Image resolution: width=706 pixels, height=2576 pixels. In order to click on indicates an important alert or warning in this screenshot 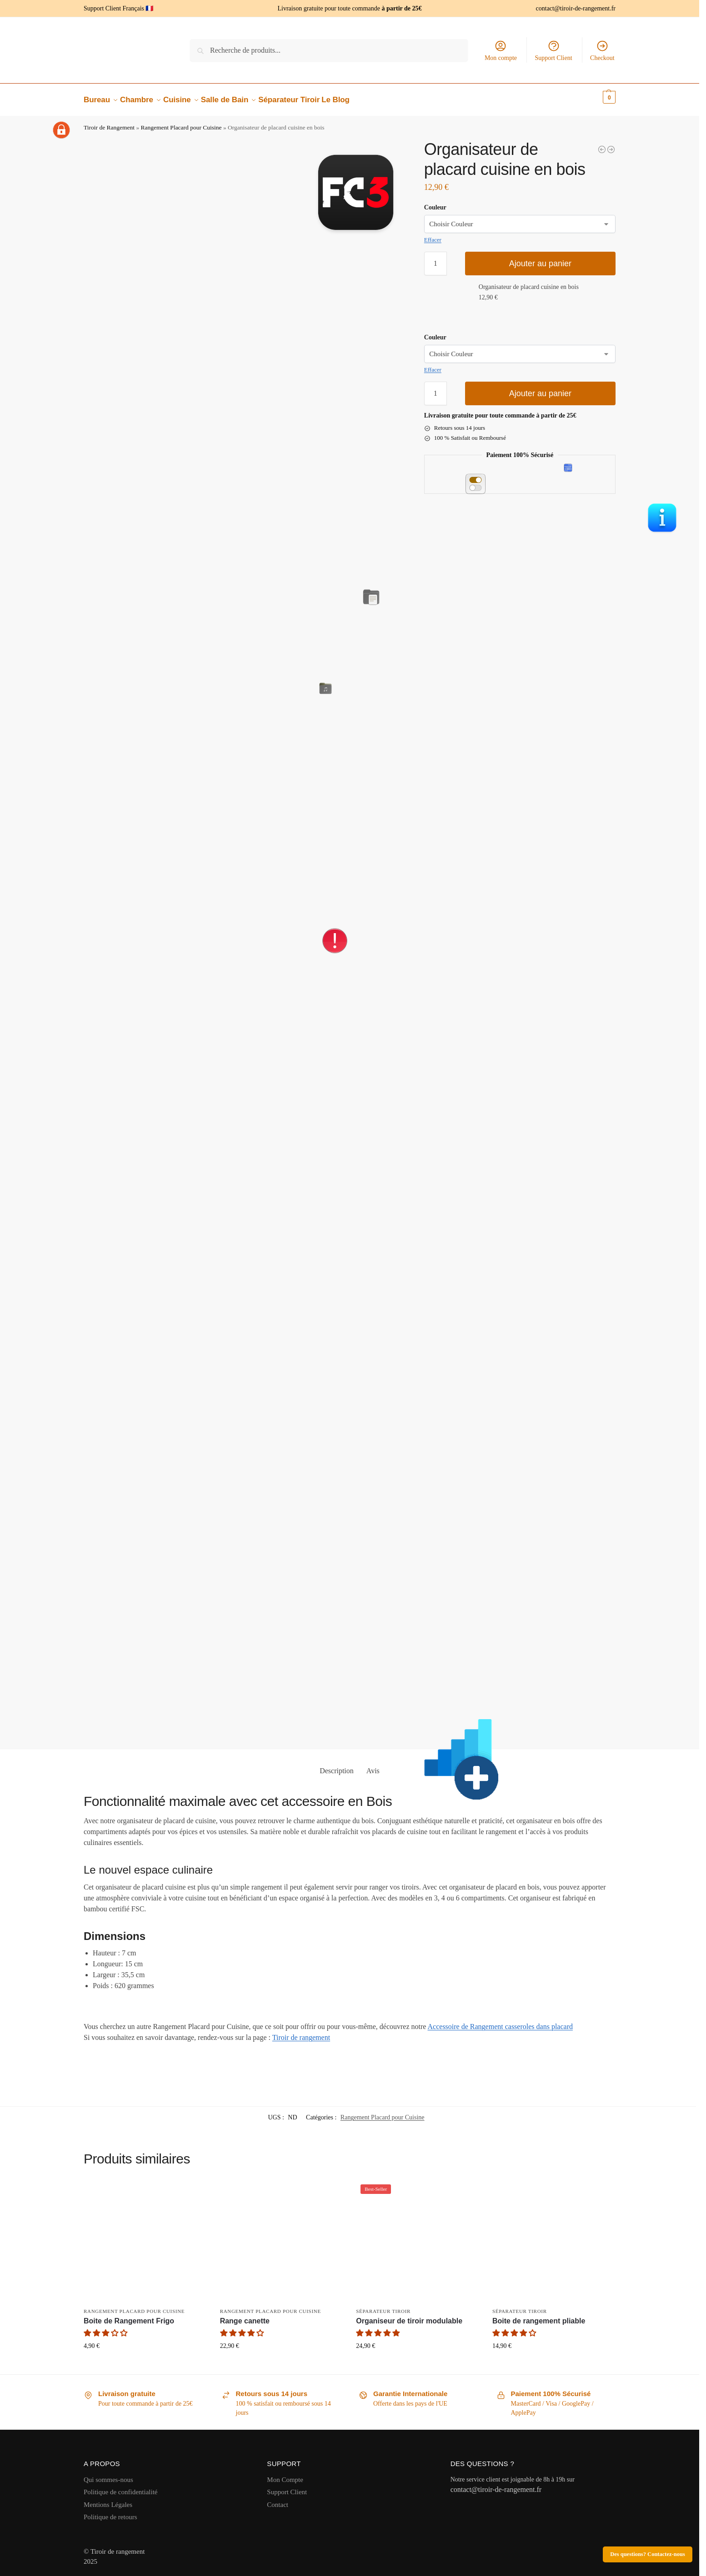, I will do `click(335, 940)`.